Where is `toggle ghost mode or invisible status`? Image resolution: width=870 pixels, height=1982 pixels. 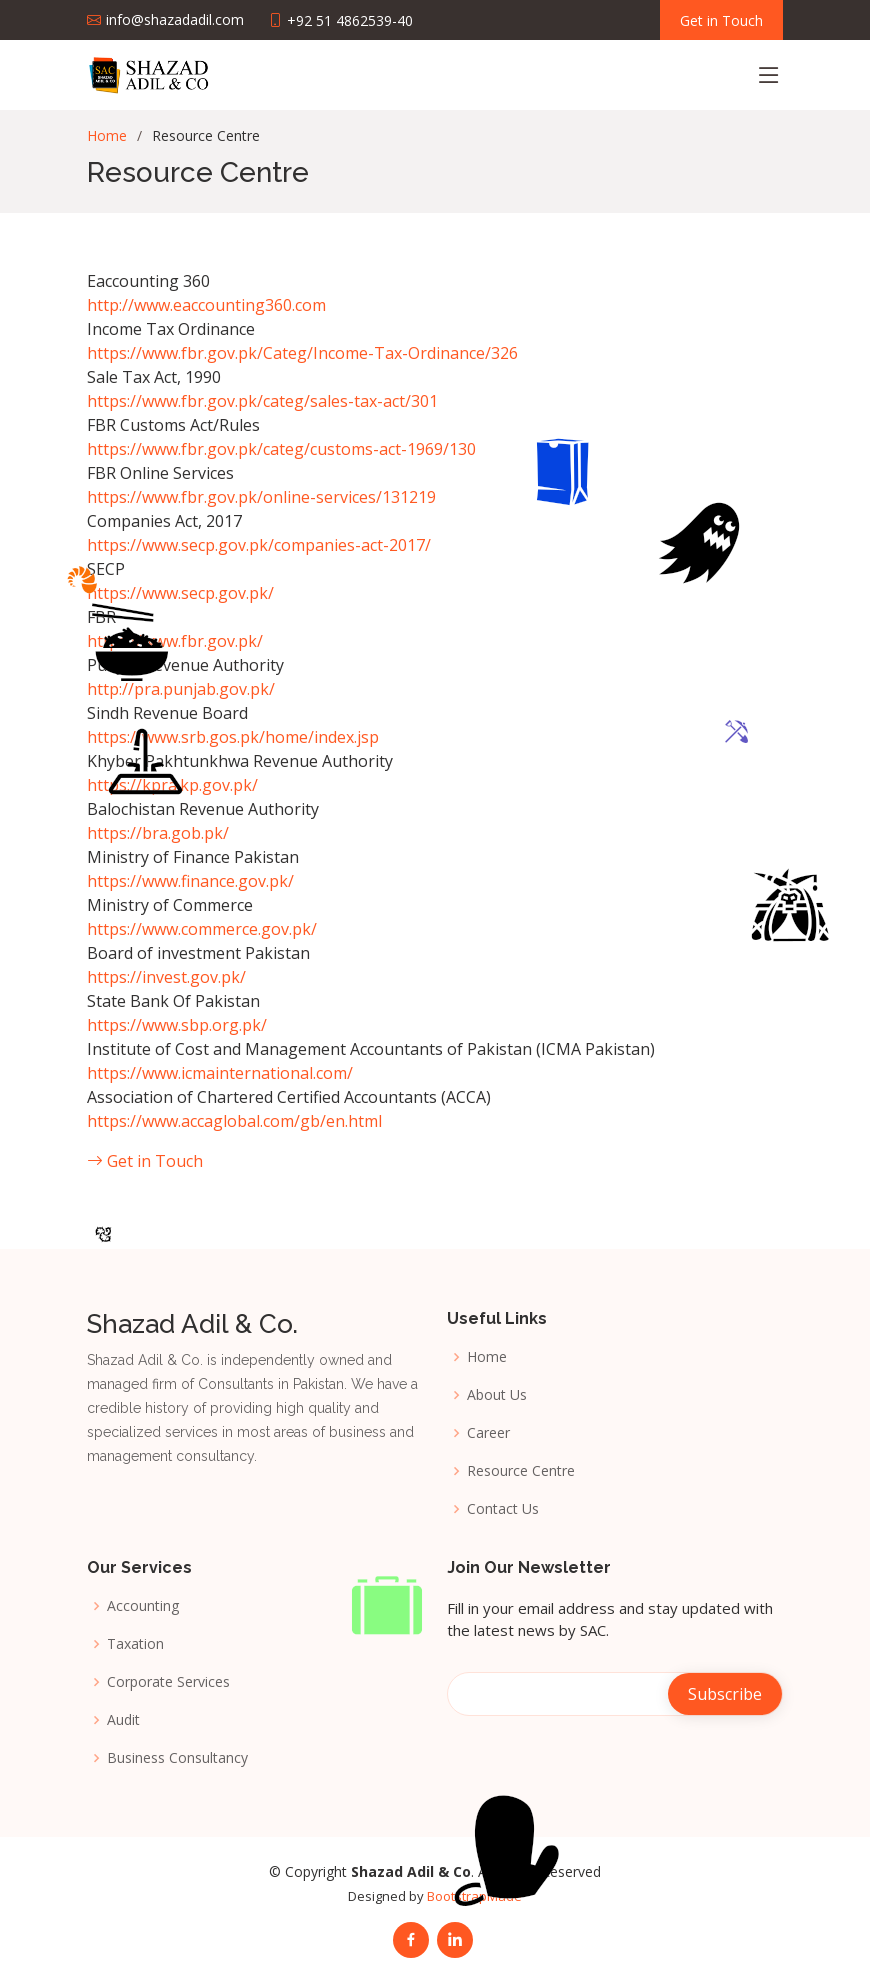
toggle ghost mode or invisible status is located at coordinates (699, 543).